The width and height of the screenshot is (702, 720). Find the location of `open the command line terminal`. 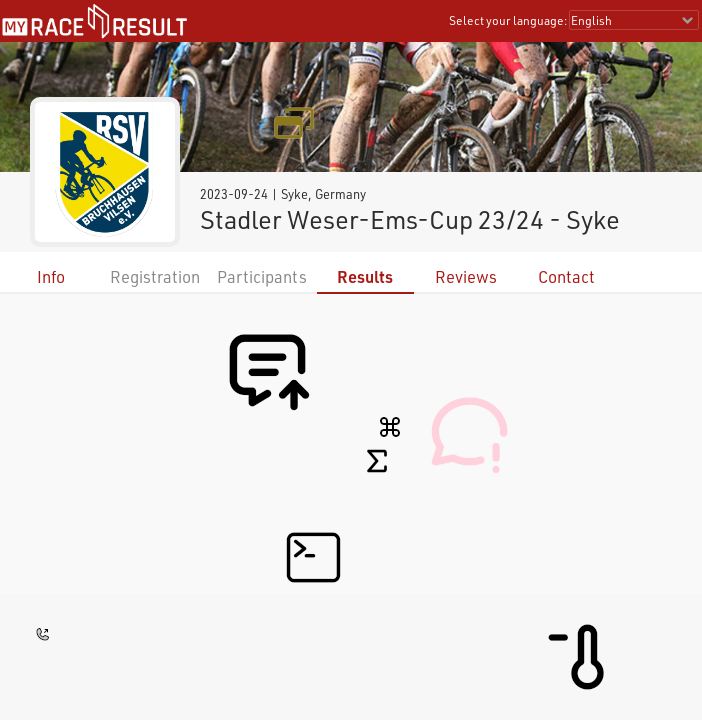

open the command line terminal is located at coordinates (313, 557).